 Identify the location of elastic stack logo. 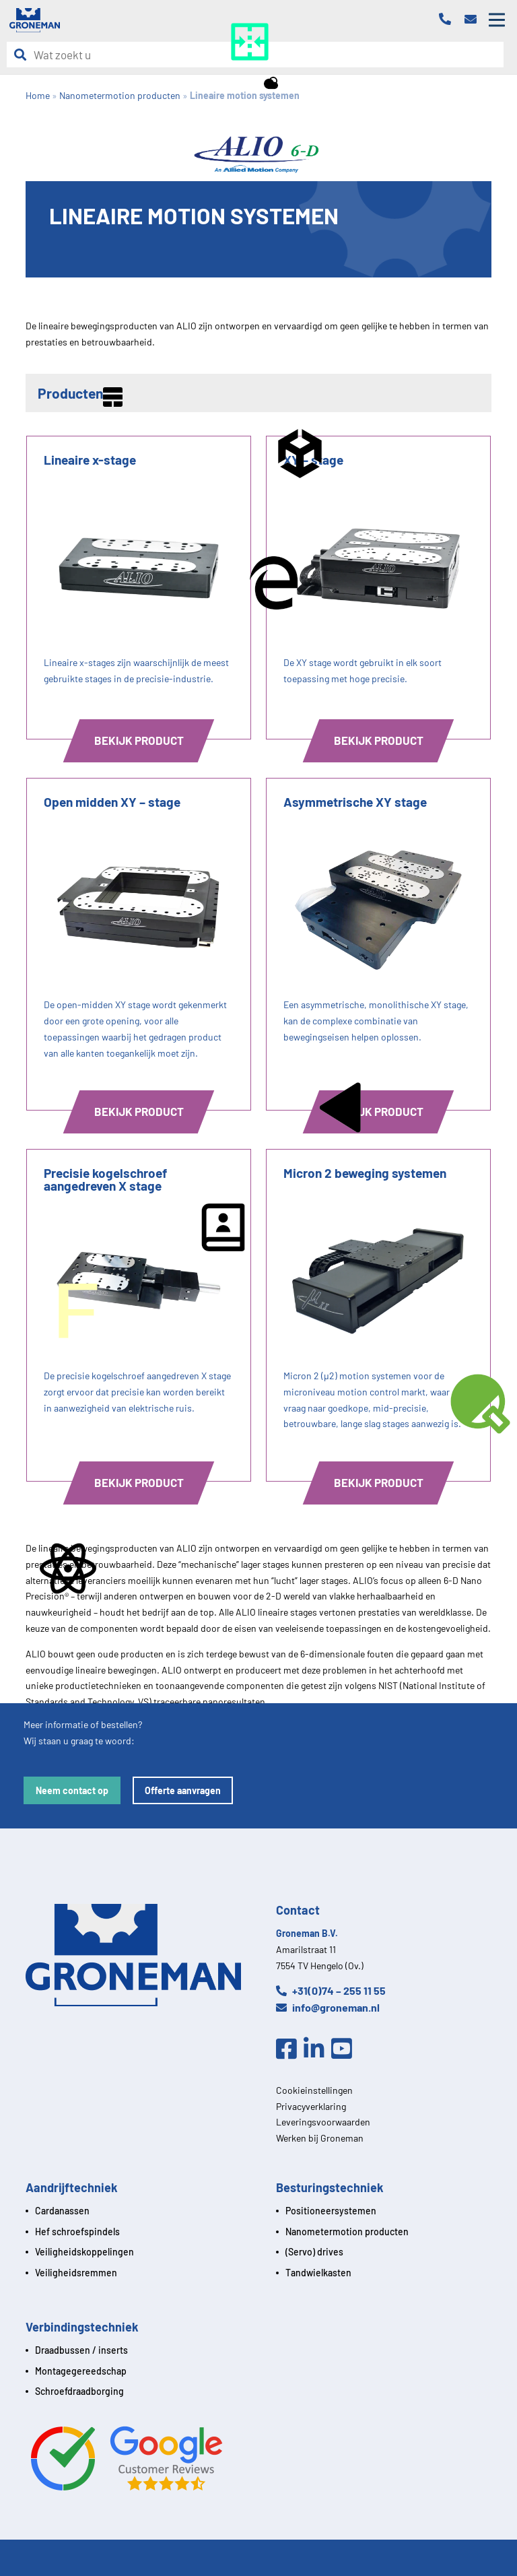
(112, 397).